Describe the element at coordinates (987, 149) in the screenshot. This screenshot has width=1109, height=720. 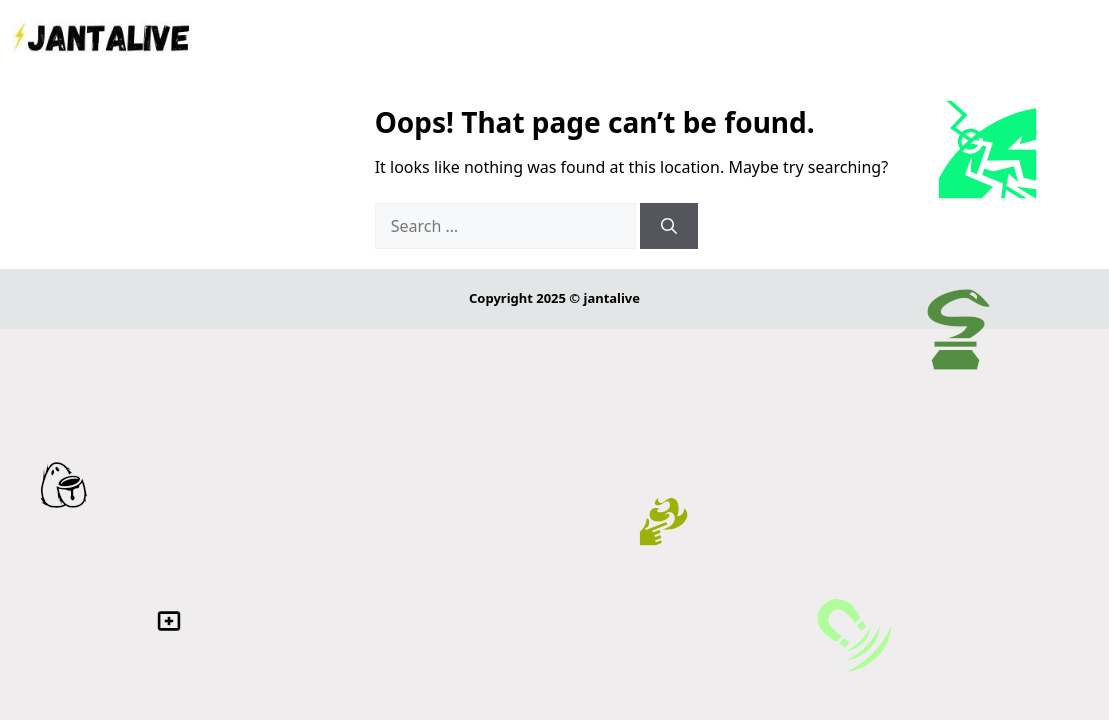
I see `activate a lightning-based attack or ability` at that location.